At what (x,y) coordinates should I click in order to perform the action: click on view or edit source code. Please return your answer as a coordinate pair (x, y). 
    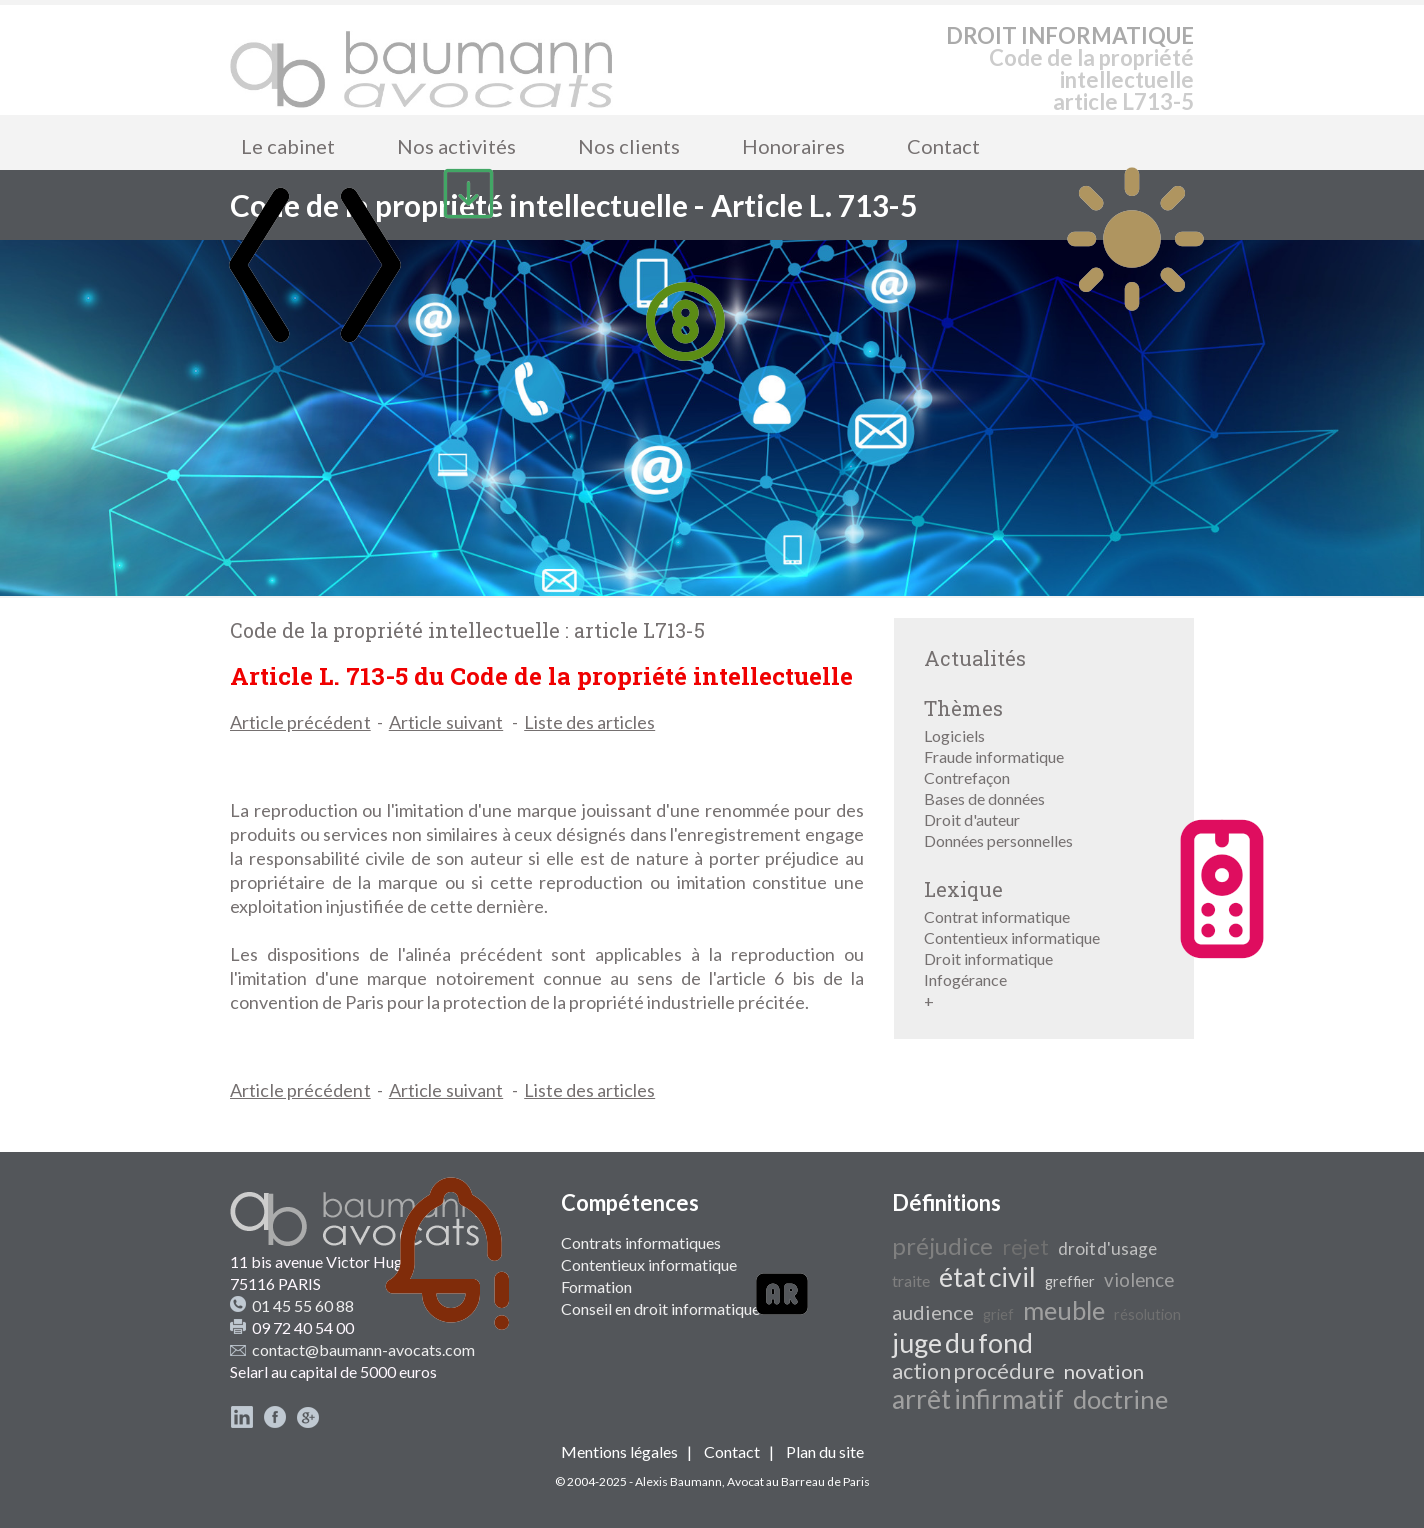
    Looking at the image, I should click on (315, 265).